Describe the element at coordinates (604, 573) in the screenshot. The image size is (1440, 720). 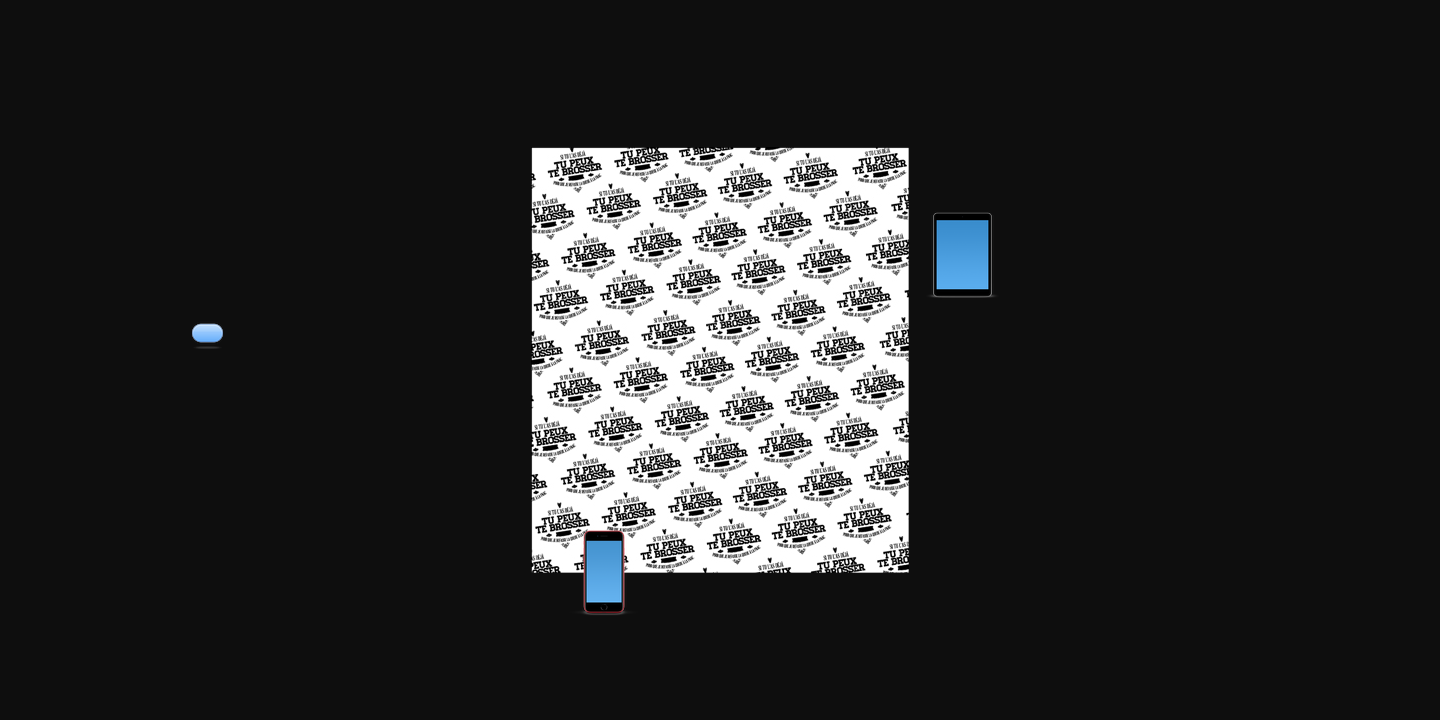
I see `iPhone SE device icon in system preferences` at that location.